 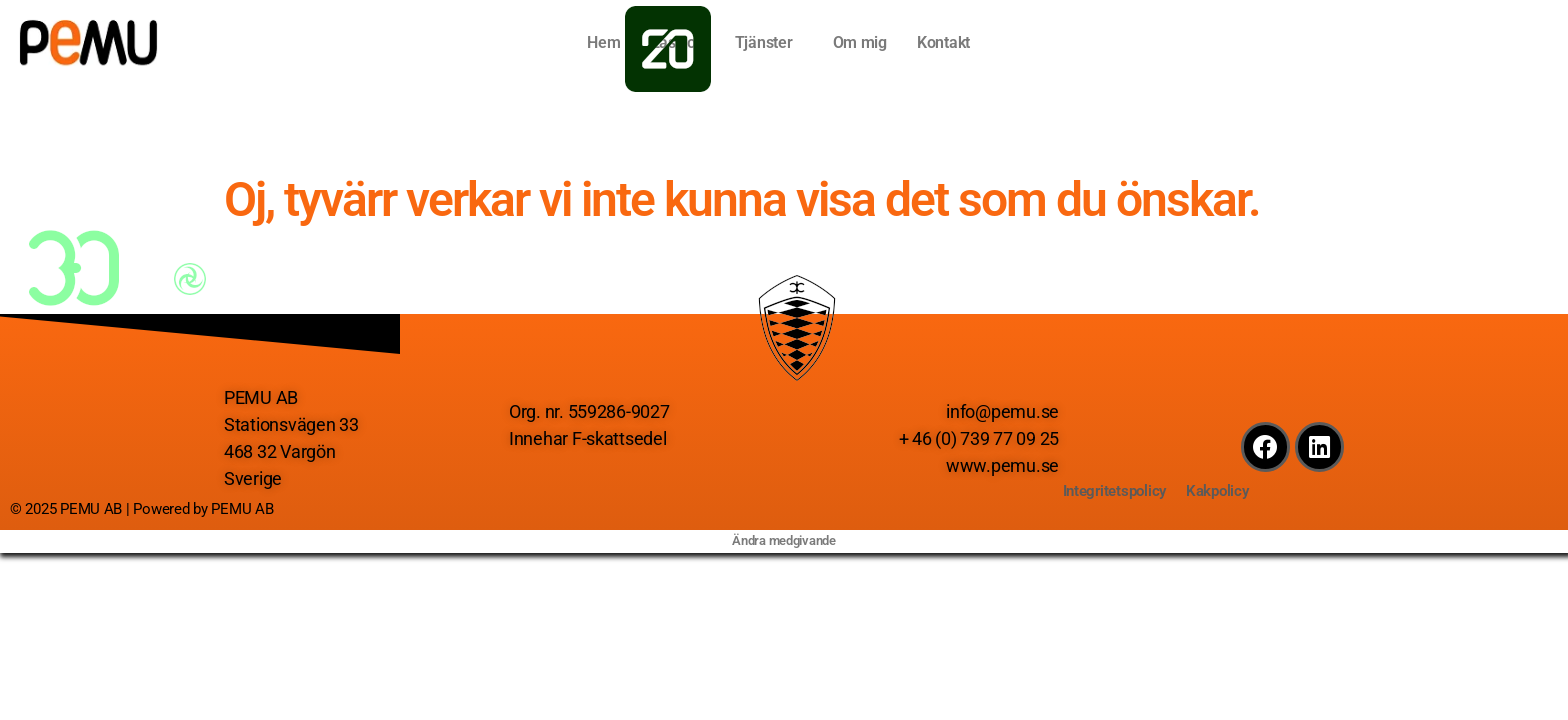 What do you see at coordinates (668, 49) in the screenshot?
I see `open the Twenty CRM app` at bounding box center [668, 49].